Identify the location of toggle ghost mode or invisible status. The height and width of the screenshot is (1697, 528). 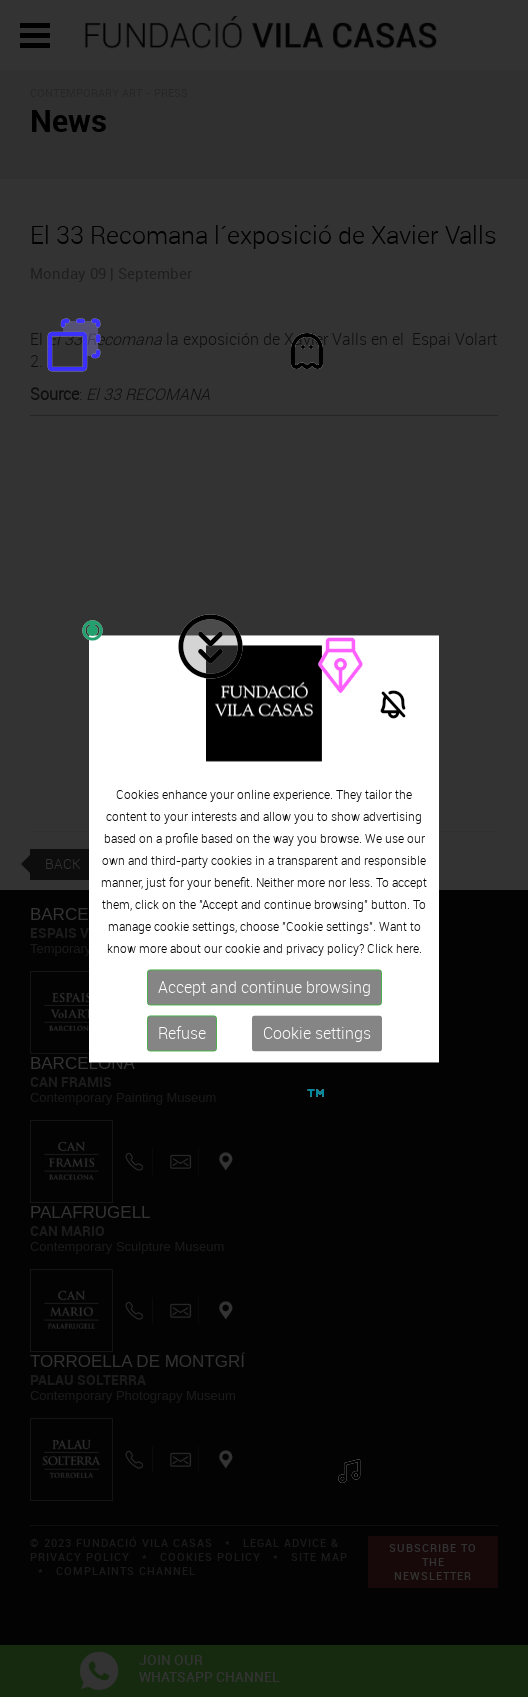
(307, 351).